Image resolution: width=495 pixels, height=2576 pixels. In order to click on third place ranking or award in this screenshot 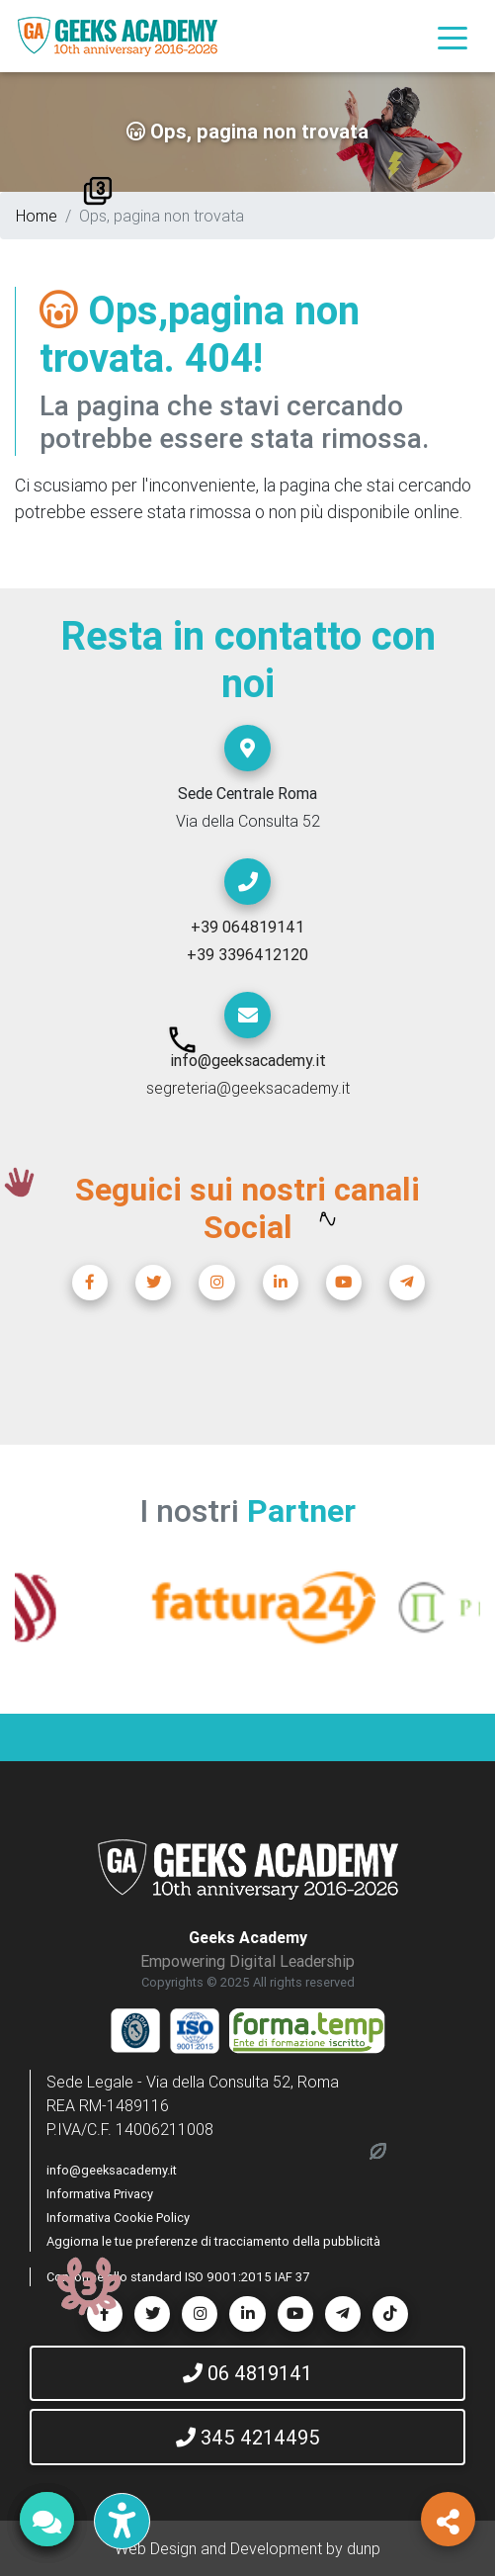, I will do `click(89, 2286)`.